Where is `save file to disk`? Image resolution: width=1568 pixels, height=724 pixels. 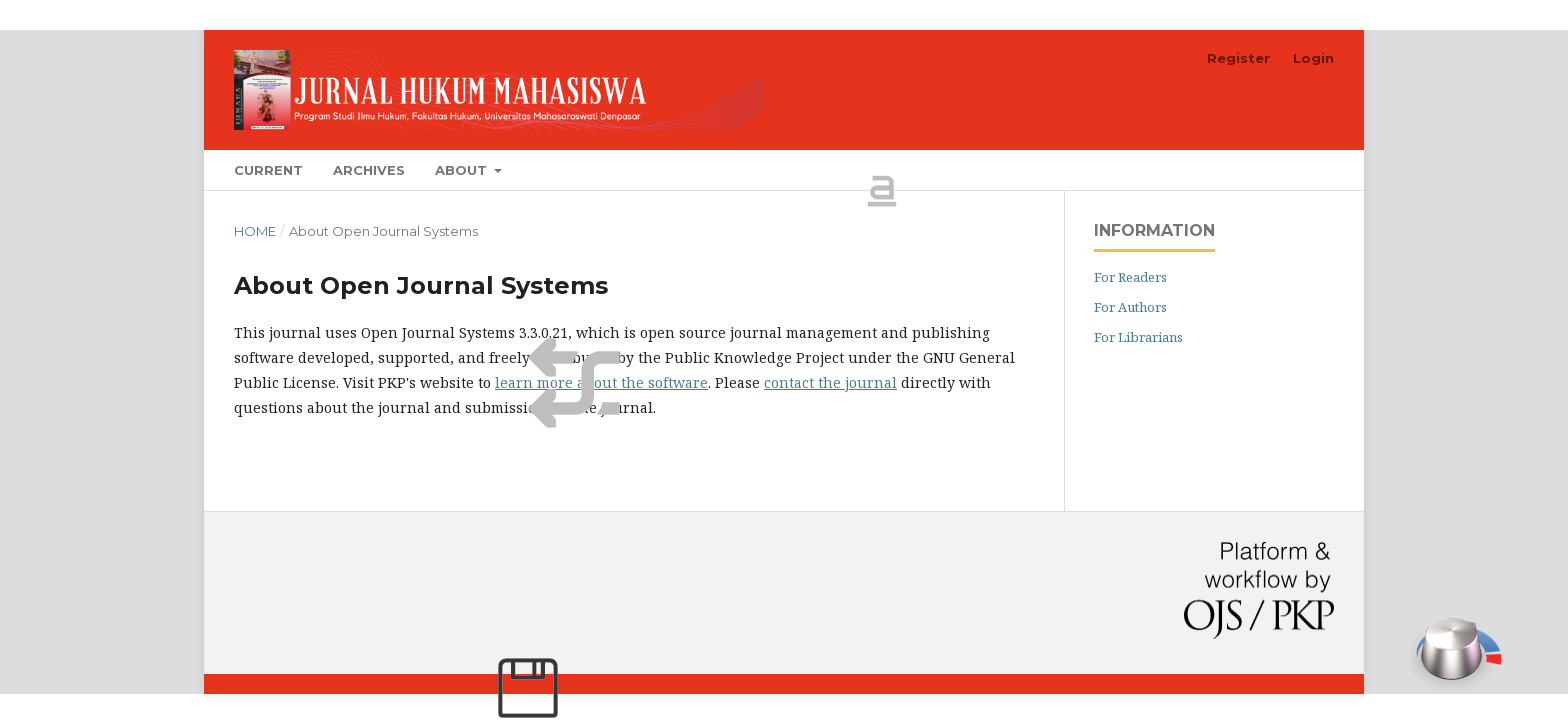
save file to disk is located at coordinates (528, 688).